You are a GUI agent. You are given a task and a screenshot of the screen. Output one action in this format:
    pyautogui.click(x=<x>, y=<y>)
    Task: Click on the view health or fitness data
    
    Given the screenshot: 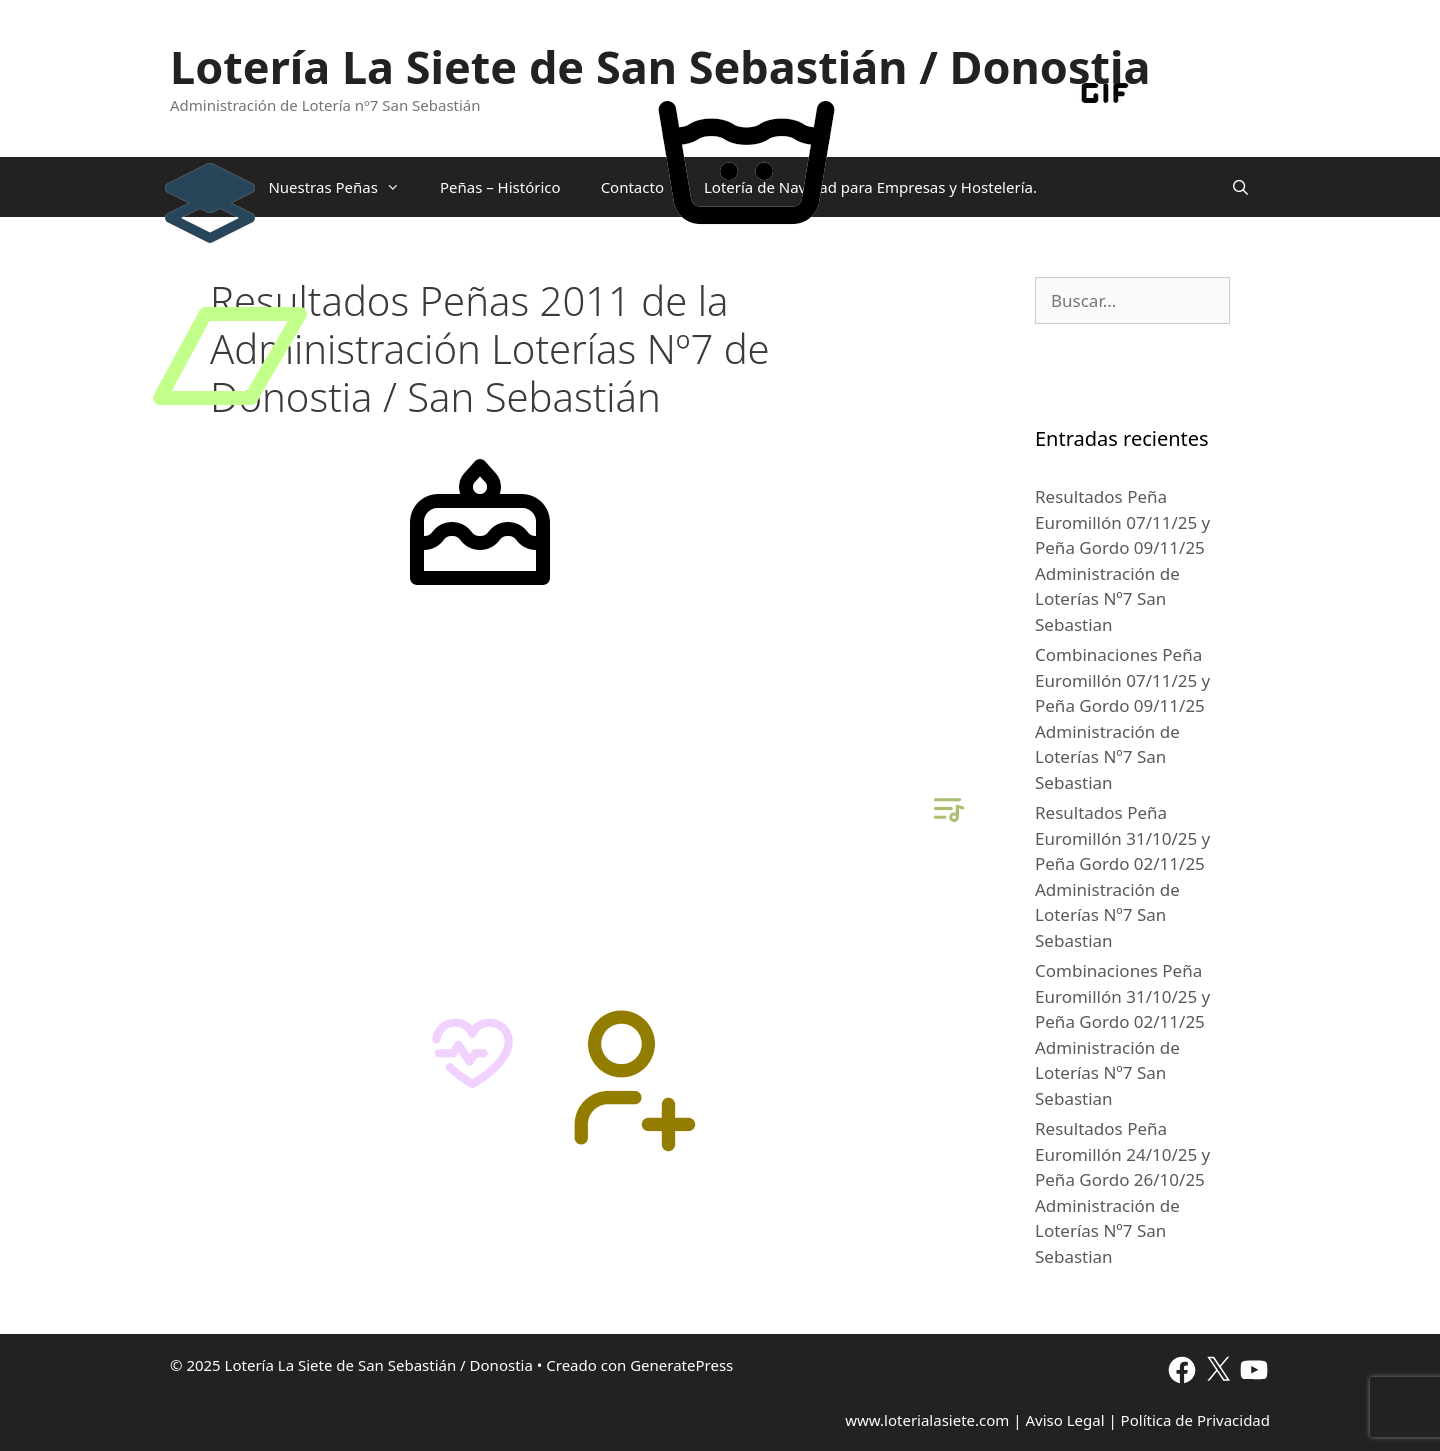 What is the action you would take?
    pyautogui.click(x=472, y=1050)
    